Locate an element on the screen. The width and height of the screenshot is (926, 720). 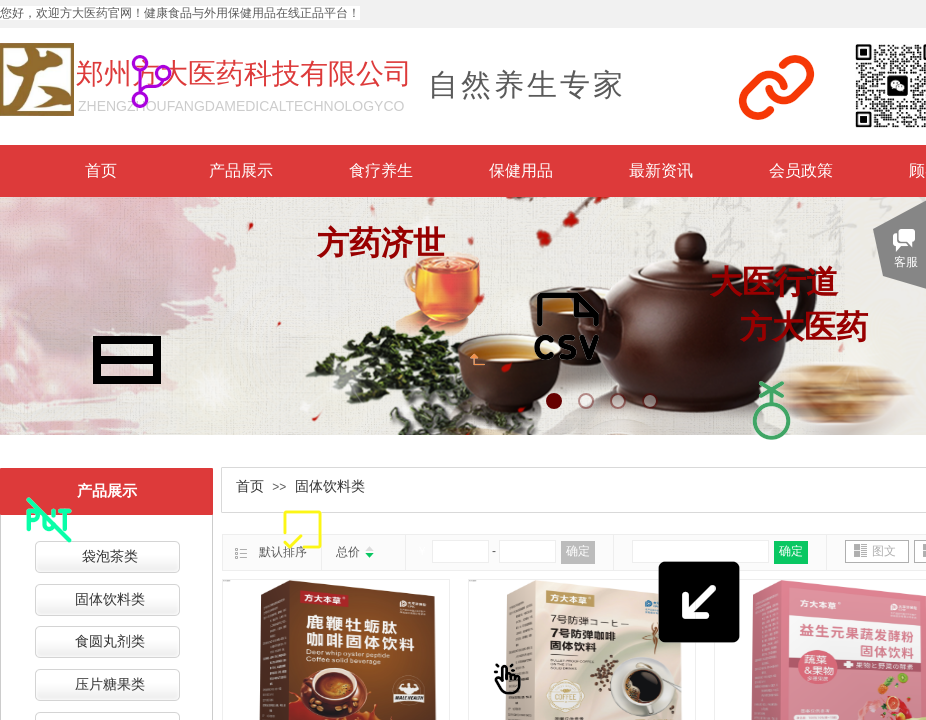
move content to bottom-left corner is located at coordinates (699, 602).